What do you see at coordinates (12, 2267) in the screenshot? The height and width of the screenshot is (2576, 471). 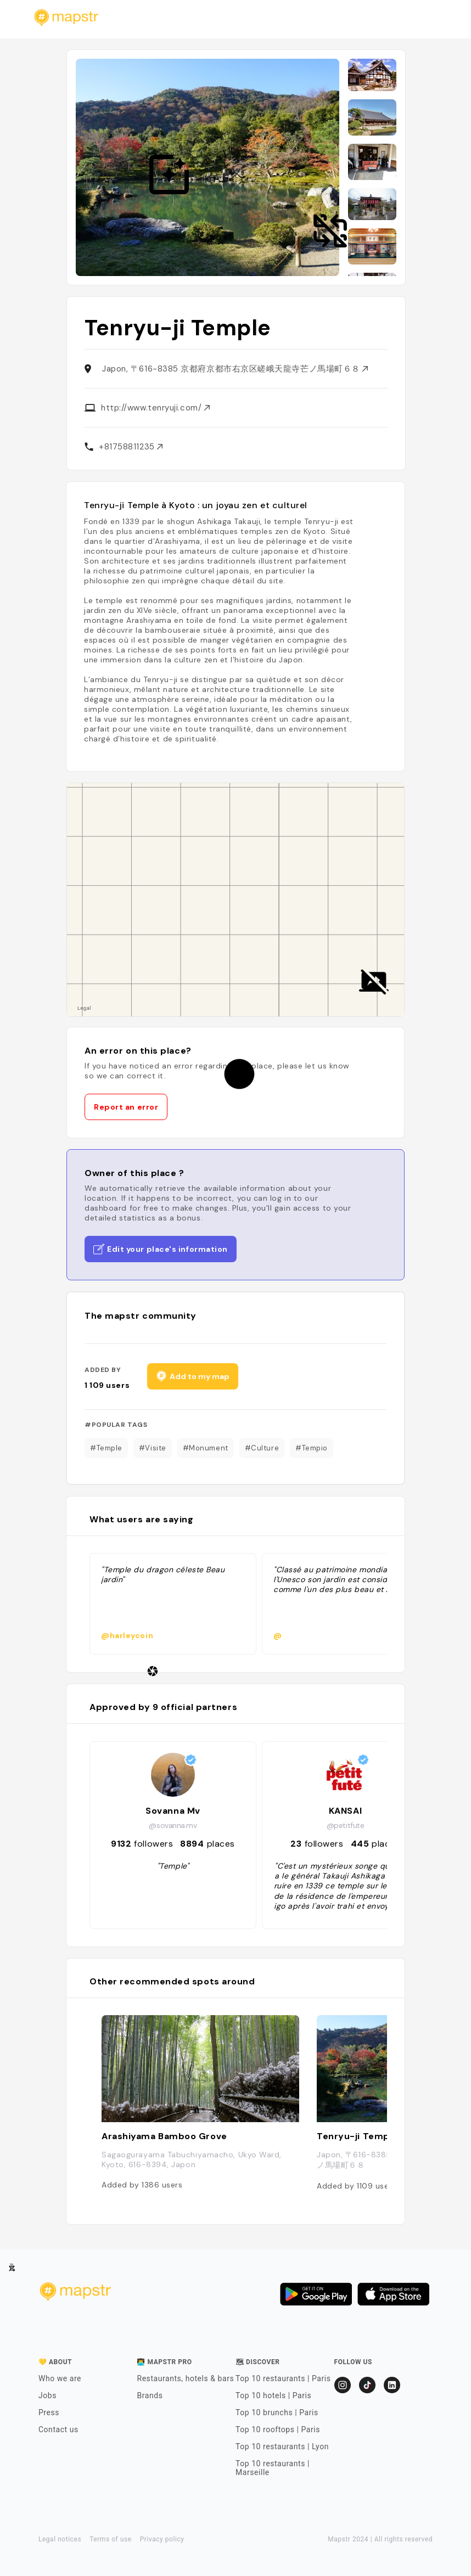 I see `access outdoor cooking or grilling recipes` at bounding box center [12, 2267].